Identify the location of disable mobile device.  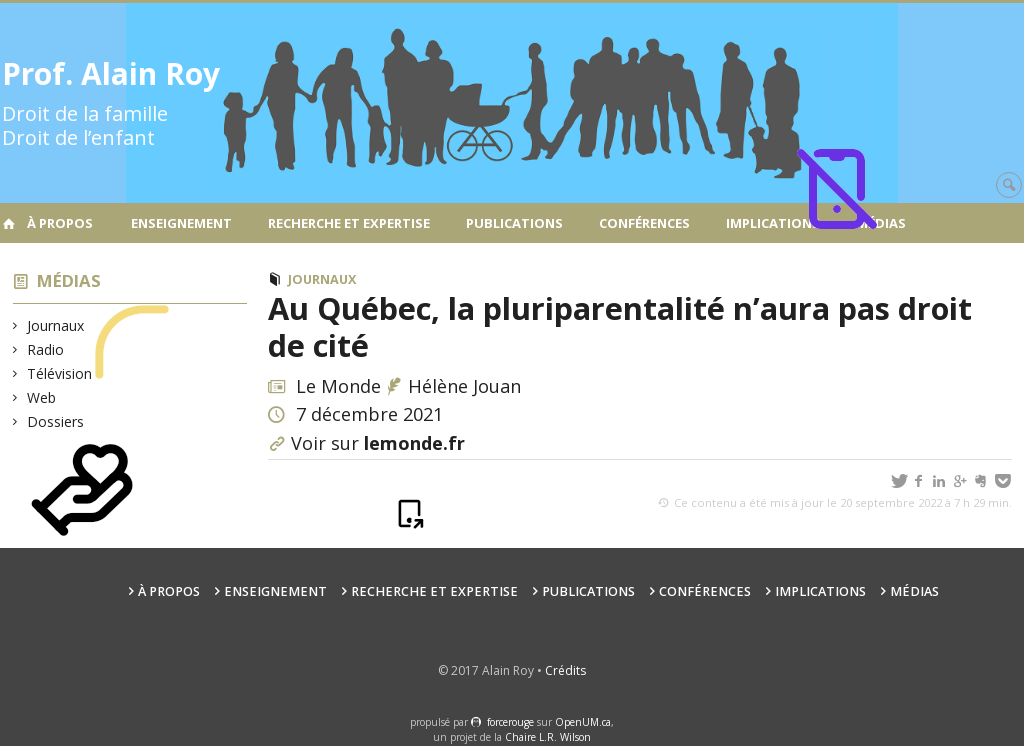
(837, 189).